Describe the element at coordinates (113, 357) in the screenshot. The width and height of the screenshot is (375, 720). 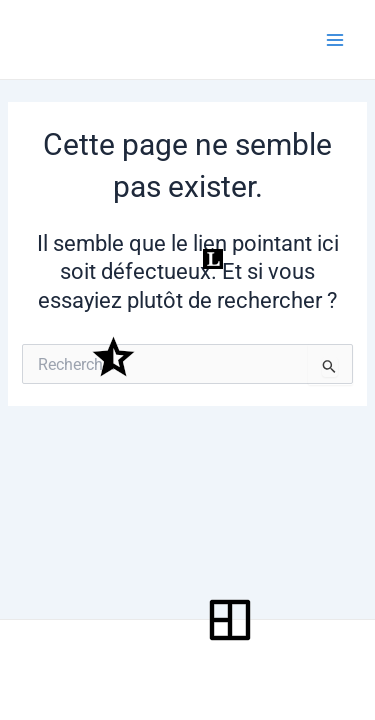
I see `indicates a partial or half-star rating` at that location.